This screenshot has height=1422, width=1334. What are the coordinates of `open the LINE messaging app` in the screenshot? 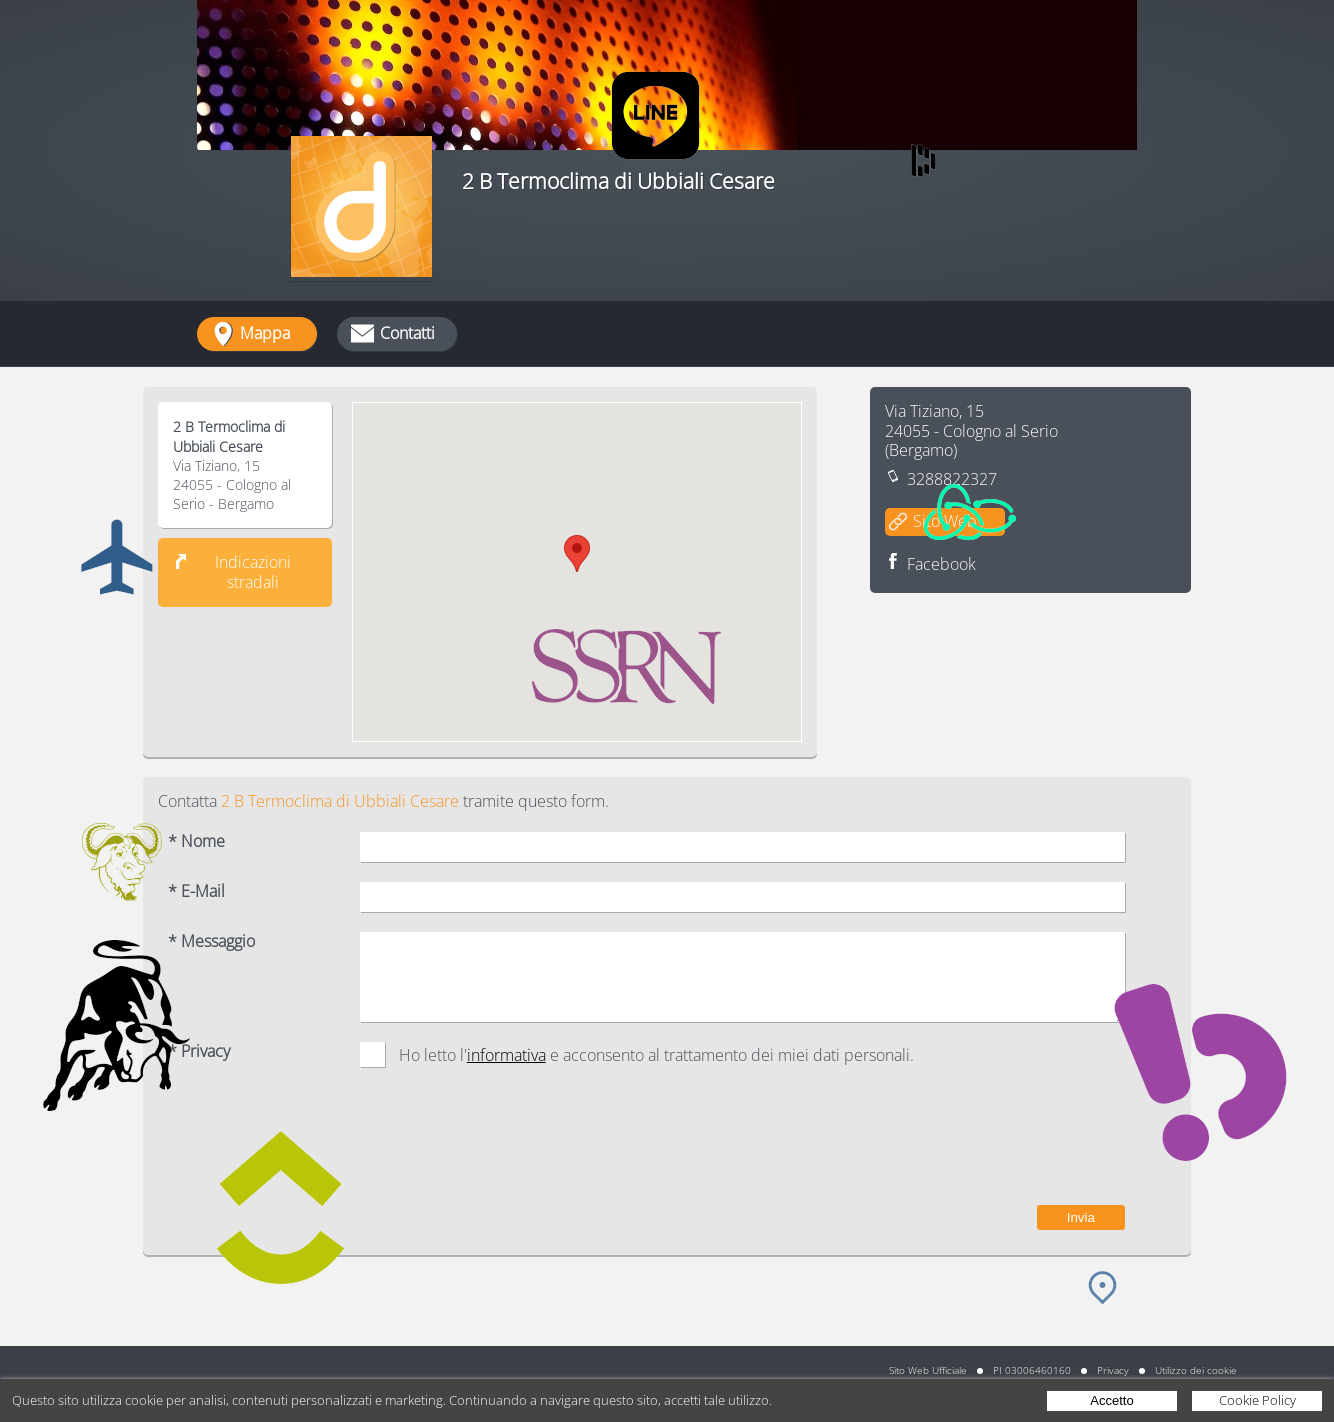 It's located at (655, 115).